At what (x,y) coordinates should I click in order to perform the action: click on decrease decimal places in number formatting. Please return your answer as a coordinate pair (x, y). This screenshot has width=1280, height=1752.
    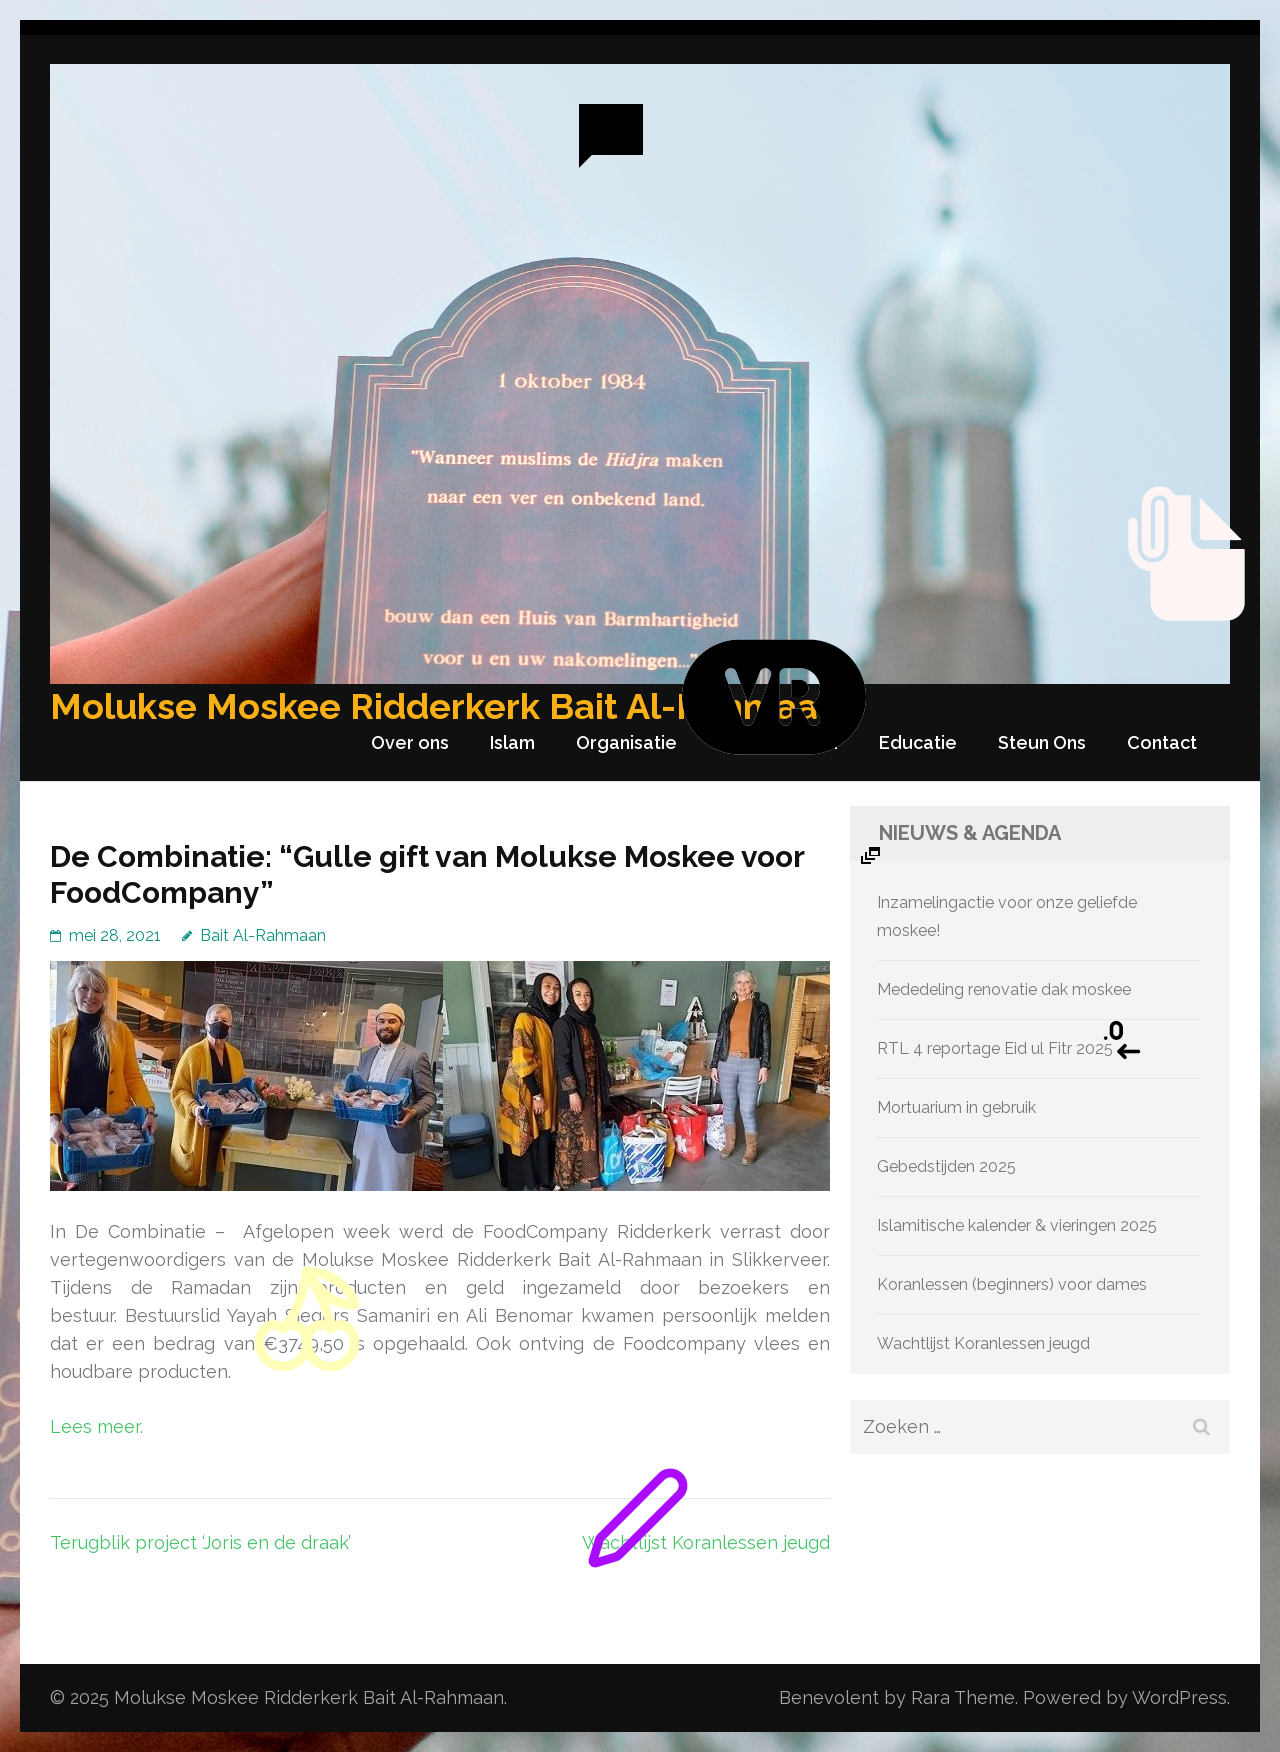
    Looking at the image, I should click on (1123, 1040).